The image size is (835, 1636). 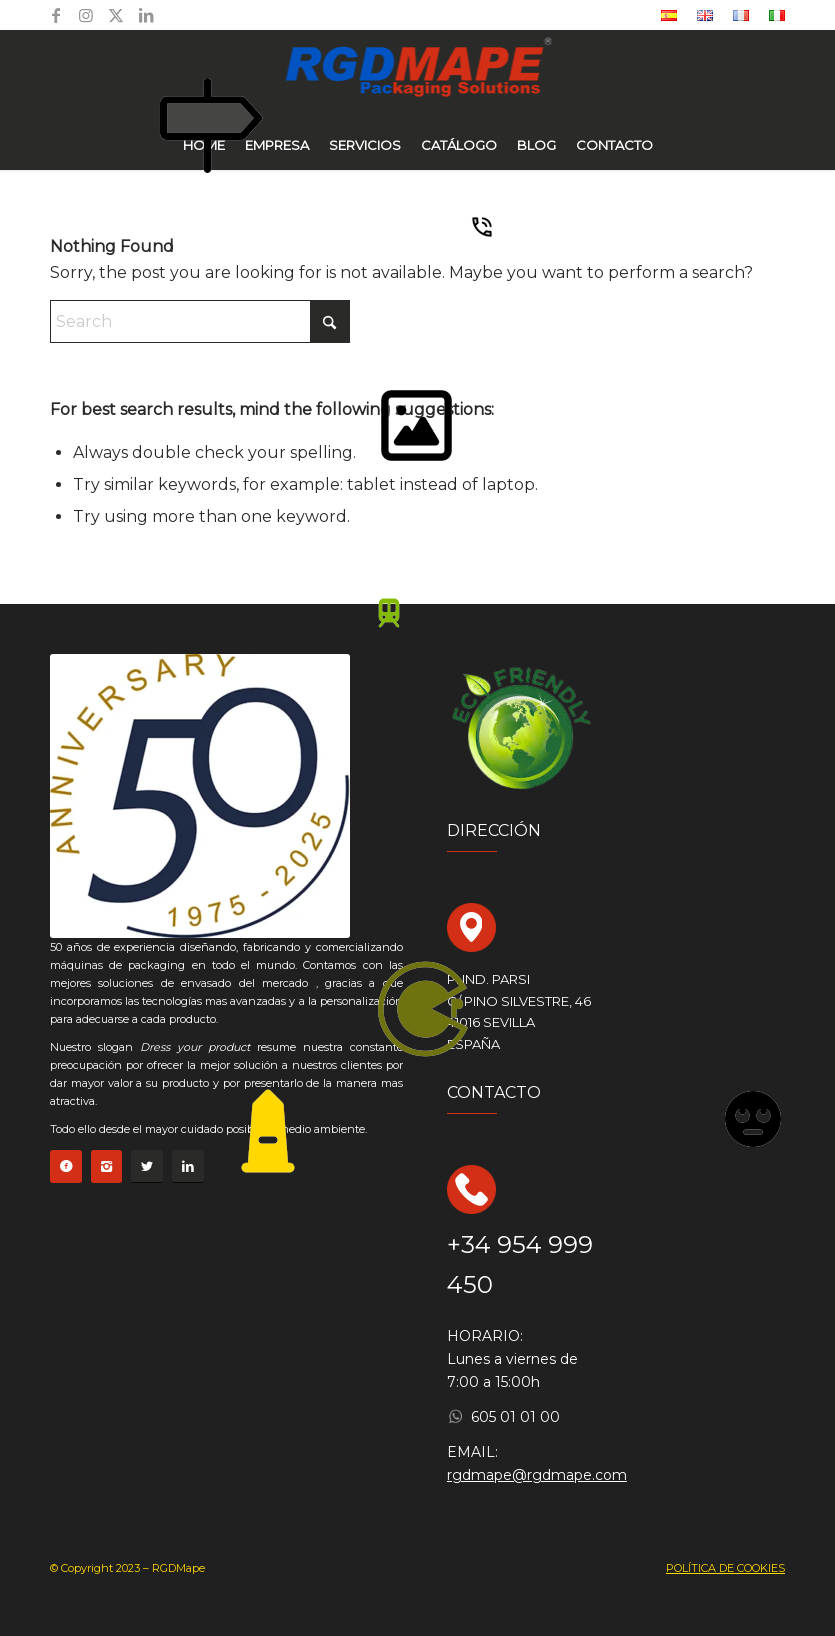 What do you see at coordinates (423, 1009) in the screenshot?
I see `codiepie brand logo` at bounding box center [423, 1009].